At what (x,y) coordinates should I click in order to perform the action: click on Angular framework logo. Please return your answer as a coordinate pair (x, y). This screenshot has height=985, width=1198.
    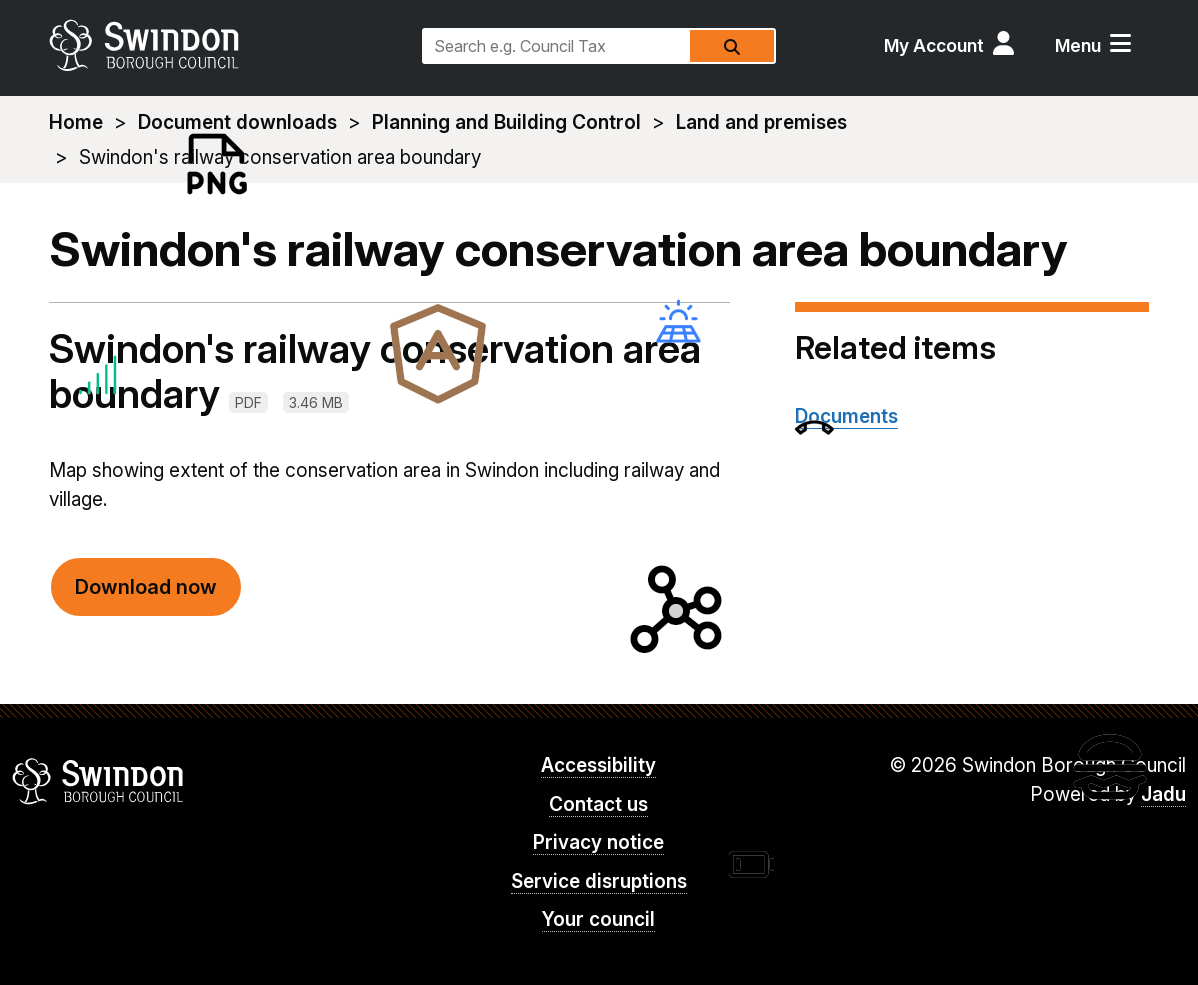
    Looking at the image, I should click on (438, 352).